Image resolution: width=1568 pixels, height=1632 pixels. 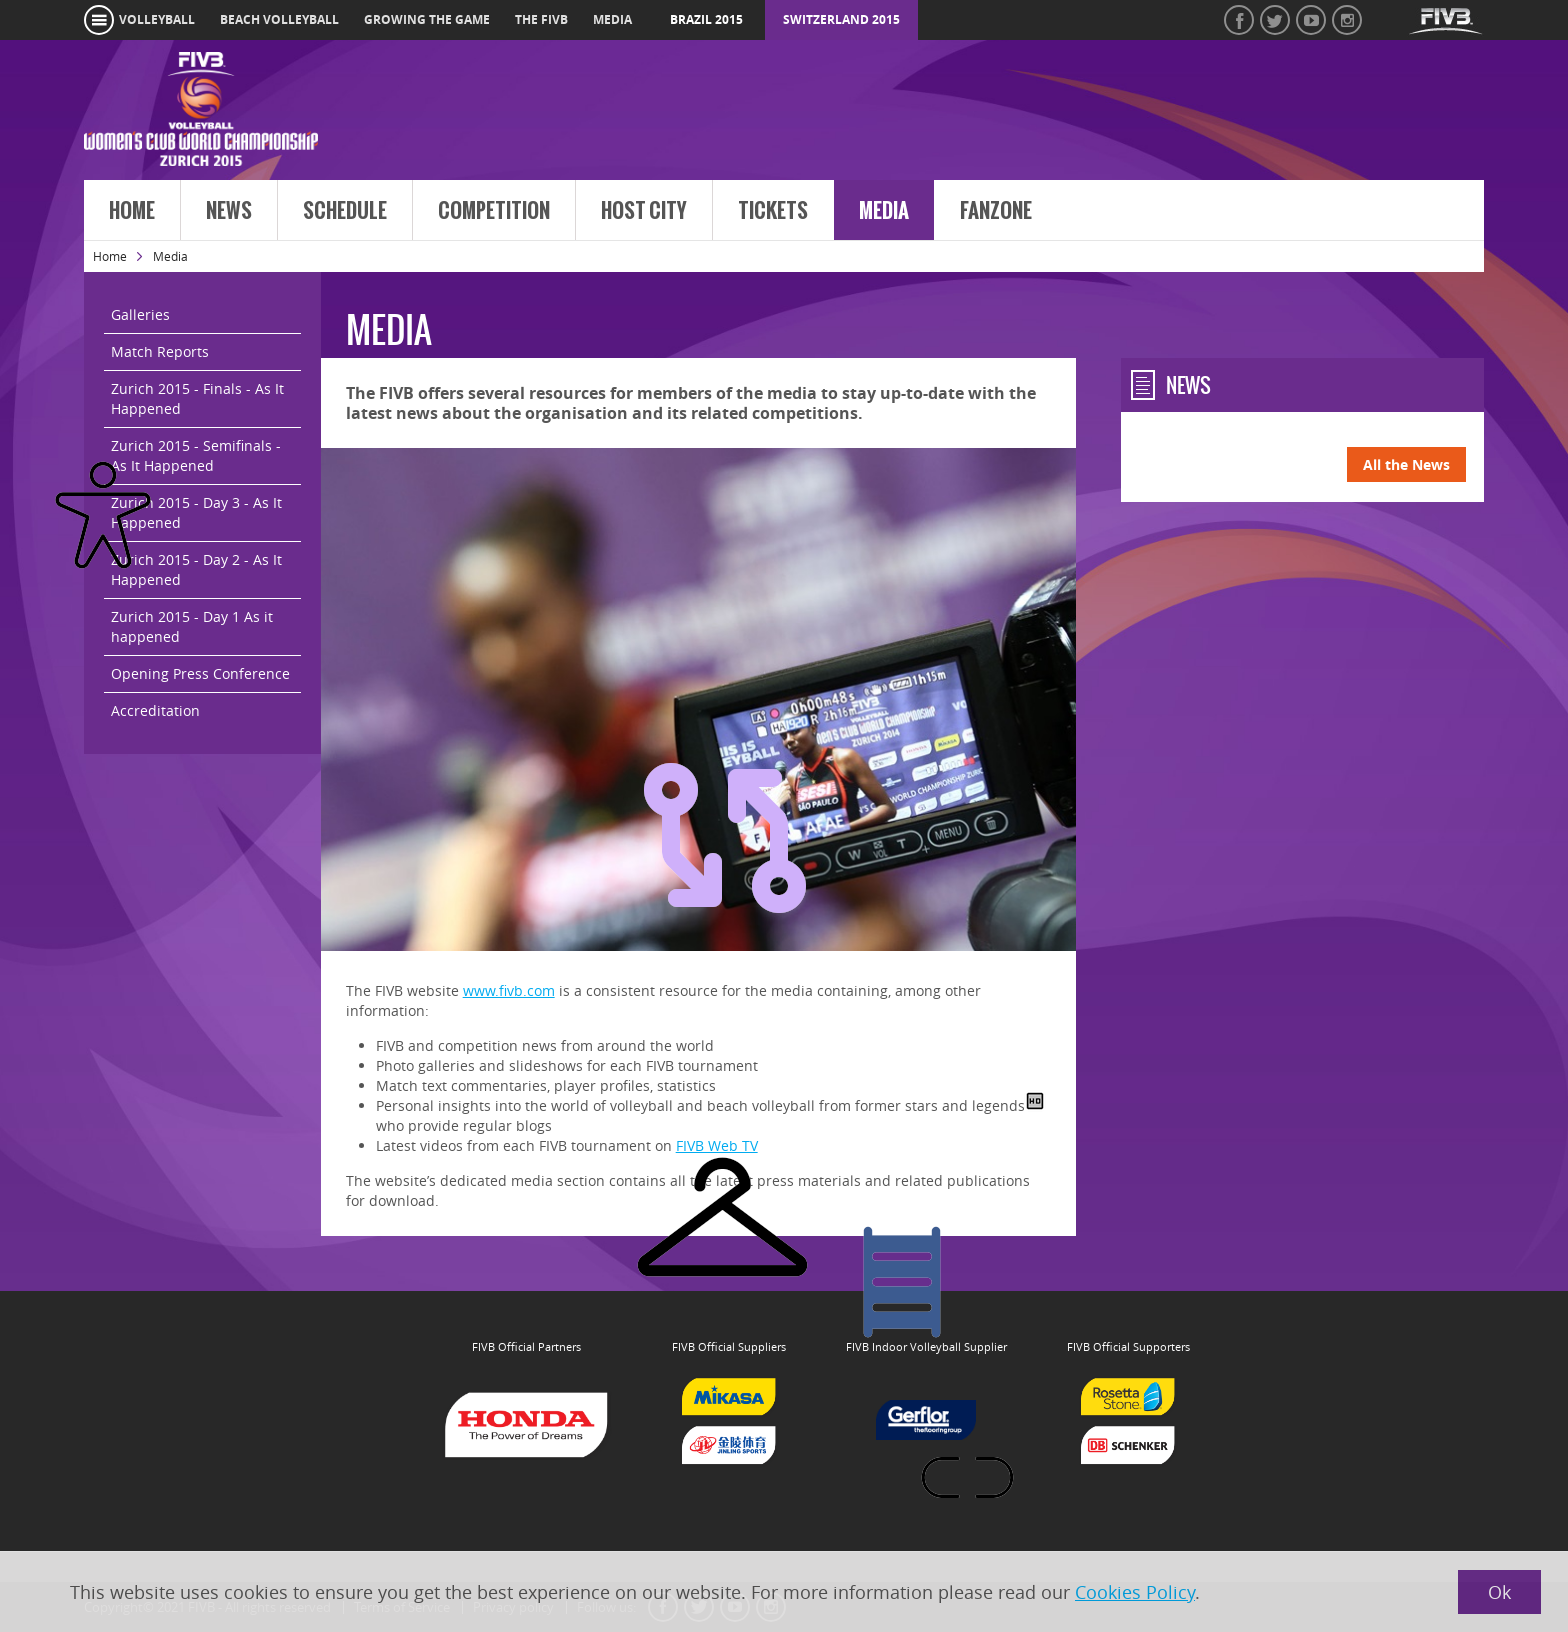 I want to click on access step-by-step instructions or tutorials, so click(x=902, y=1282).